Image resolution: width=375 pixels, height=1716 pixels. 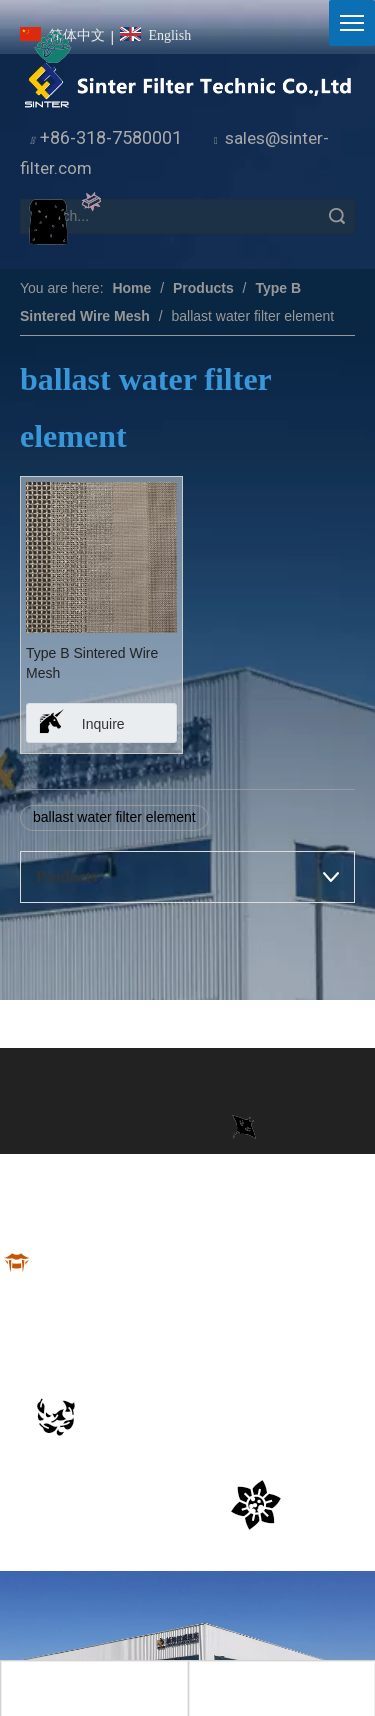 What do you see at coordinates (91, 201) in the screenshot?
I see `indicates a gold bar or treasure reward` at bounding box center [91, 201].